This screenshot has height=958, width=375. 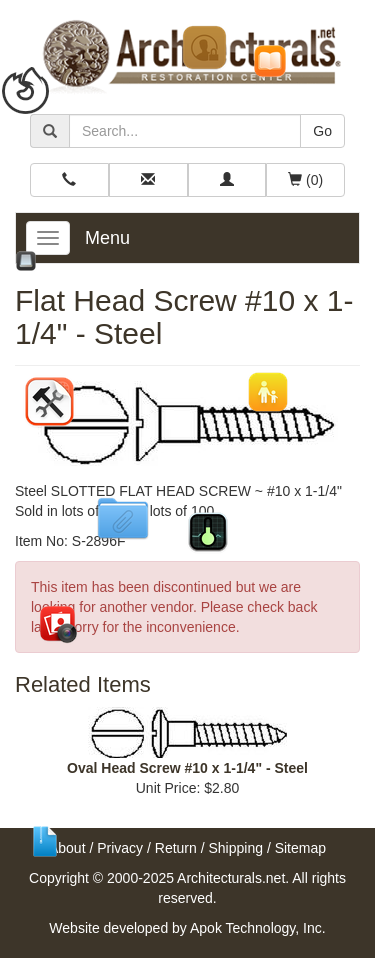 What do you see at coordinates (208, 532) in the screenshot?
I see `open thermal monitor app` at bounding box center [208, 532].